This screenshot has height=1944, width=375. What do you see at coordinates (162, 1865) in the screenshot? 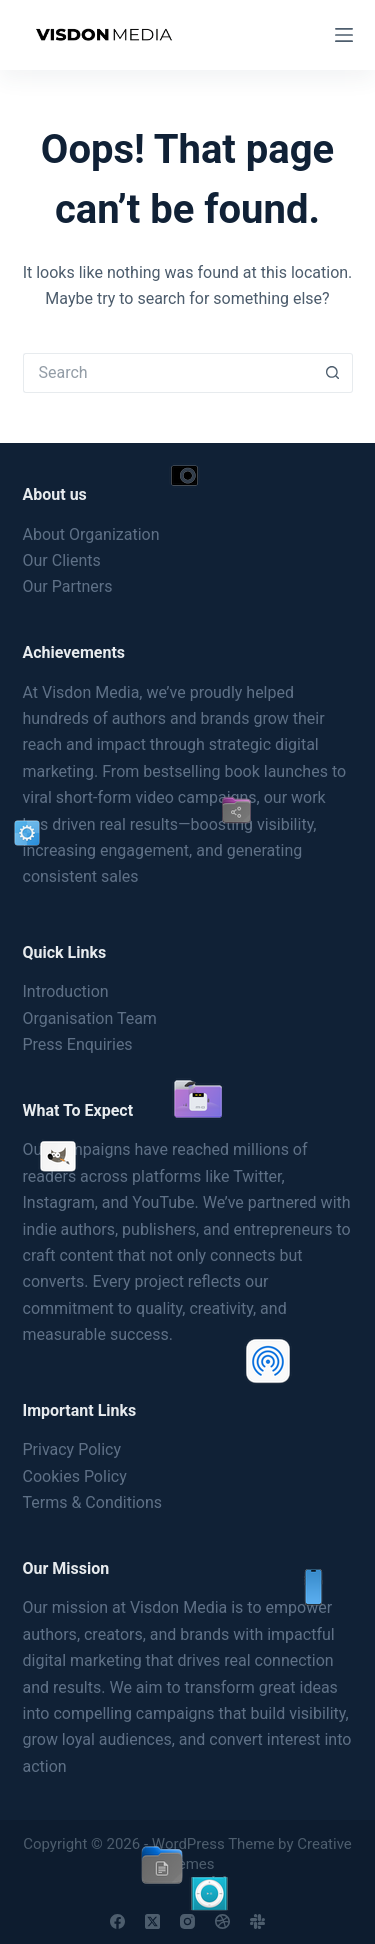
I see `open your documents folder` at bounding box center [162, 1865].